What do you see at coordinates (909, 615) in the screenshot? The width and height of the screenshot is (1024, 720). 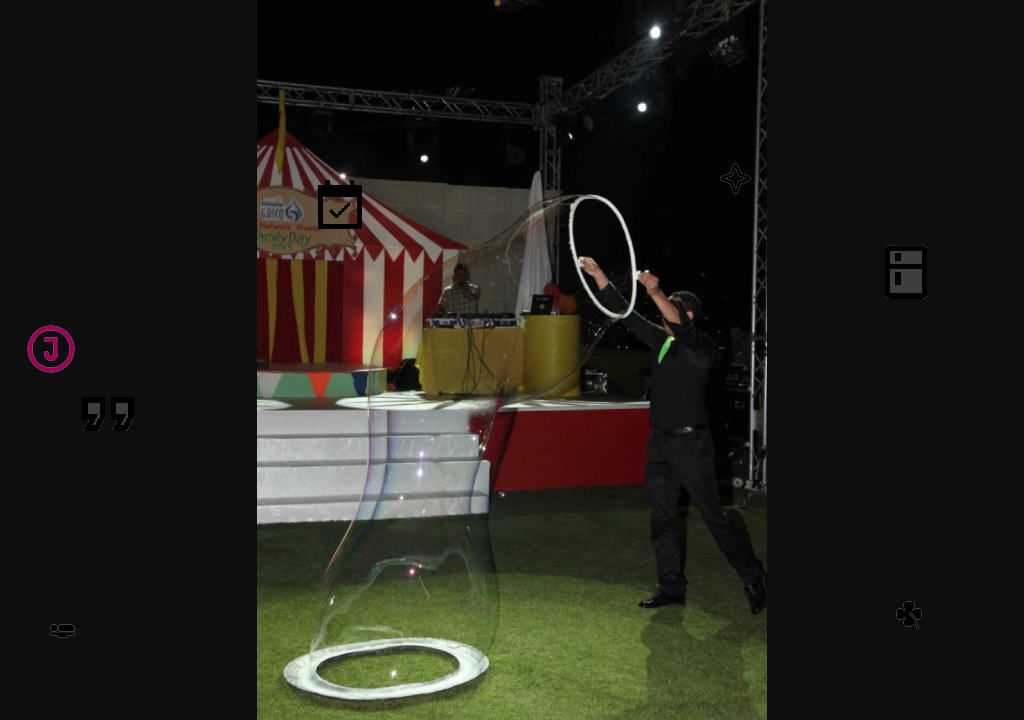 I see `indicates a lucky or bonus reward` at bounding box center [909, 615].